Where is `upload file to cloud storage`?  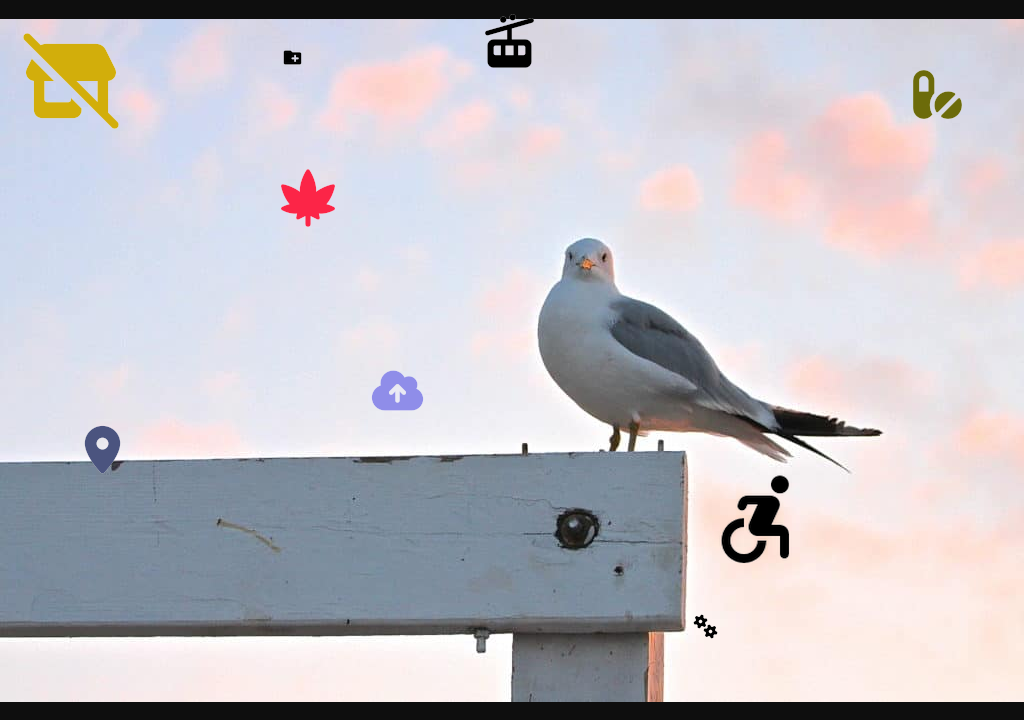 upload file to cloud storage is located at coordinates (397, 390).